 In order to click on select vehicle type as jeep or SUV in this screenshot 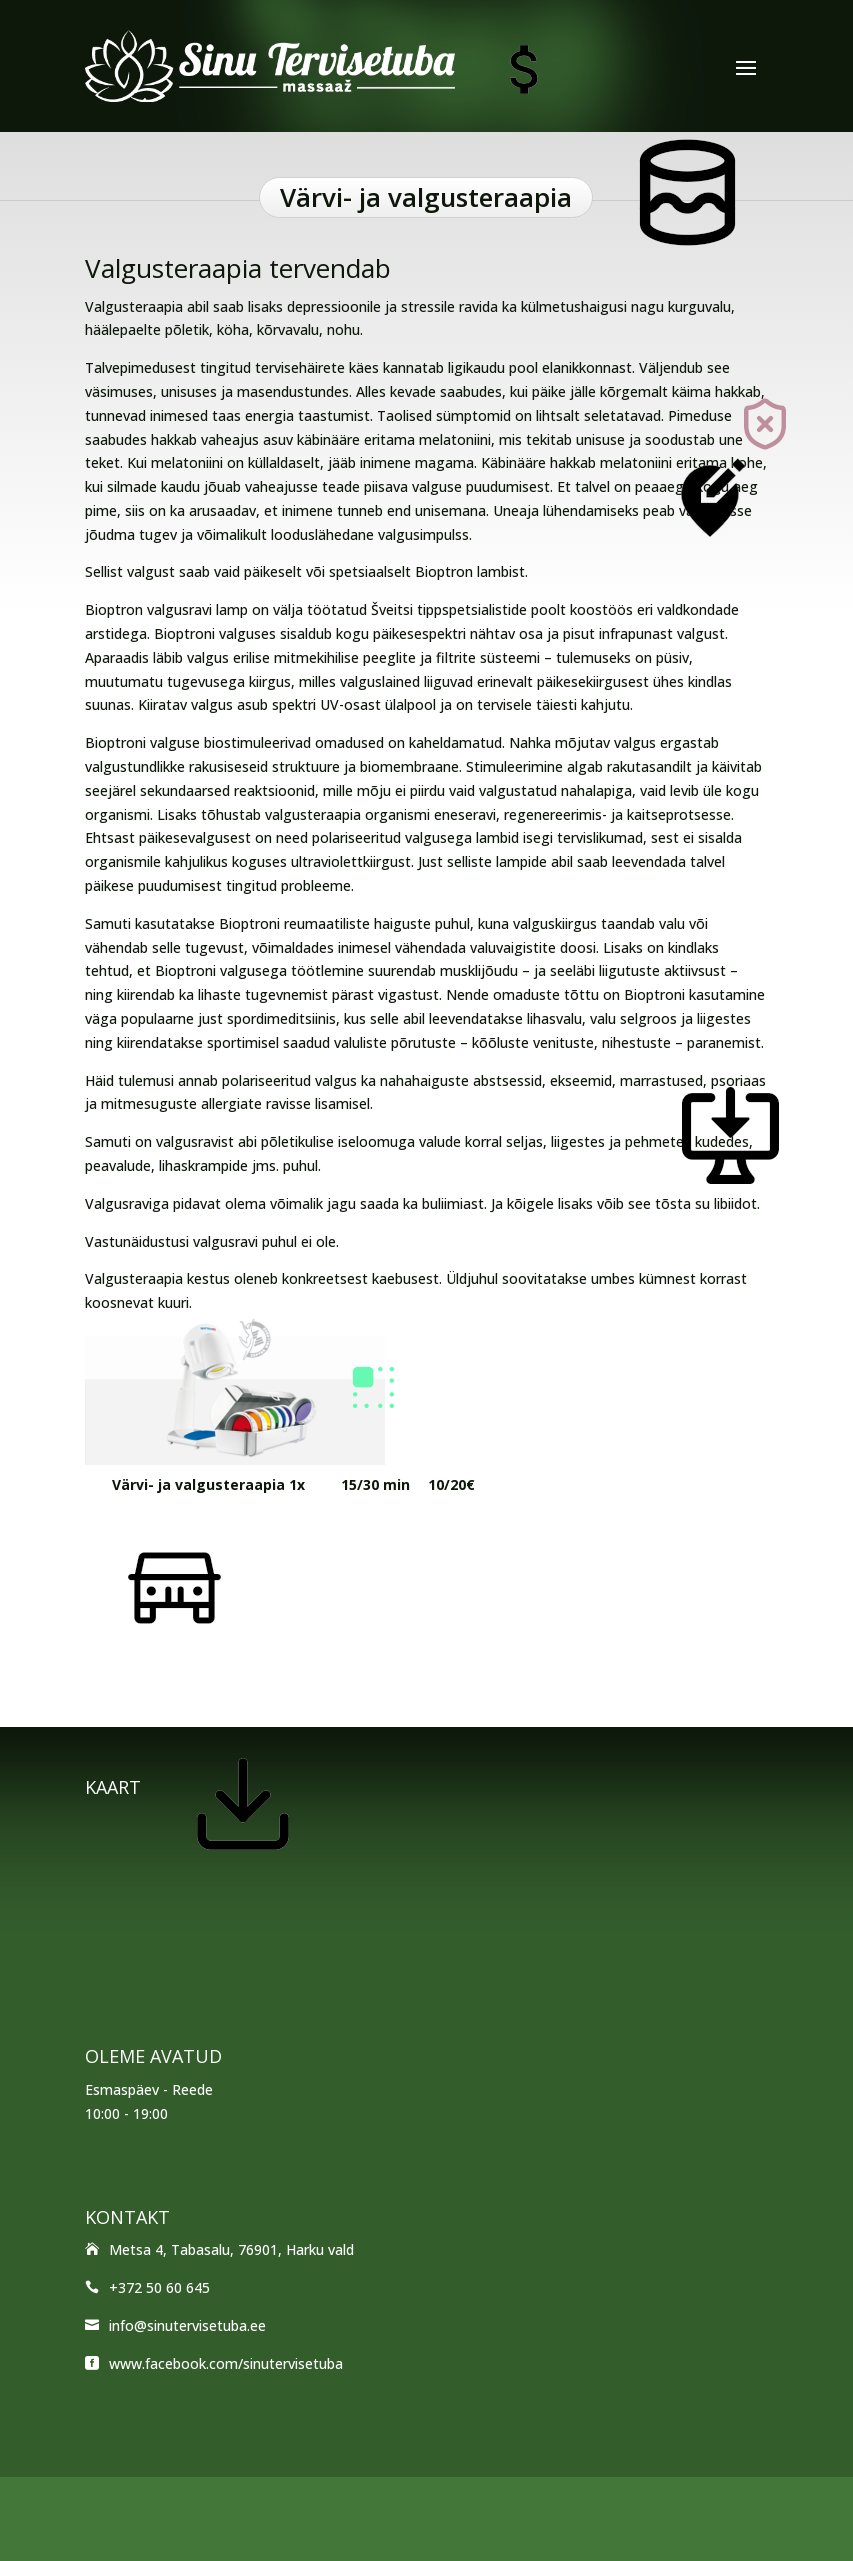, I will do `click(174, 1589)`.